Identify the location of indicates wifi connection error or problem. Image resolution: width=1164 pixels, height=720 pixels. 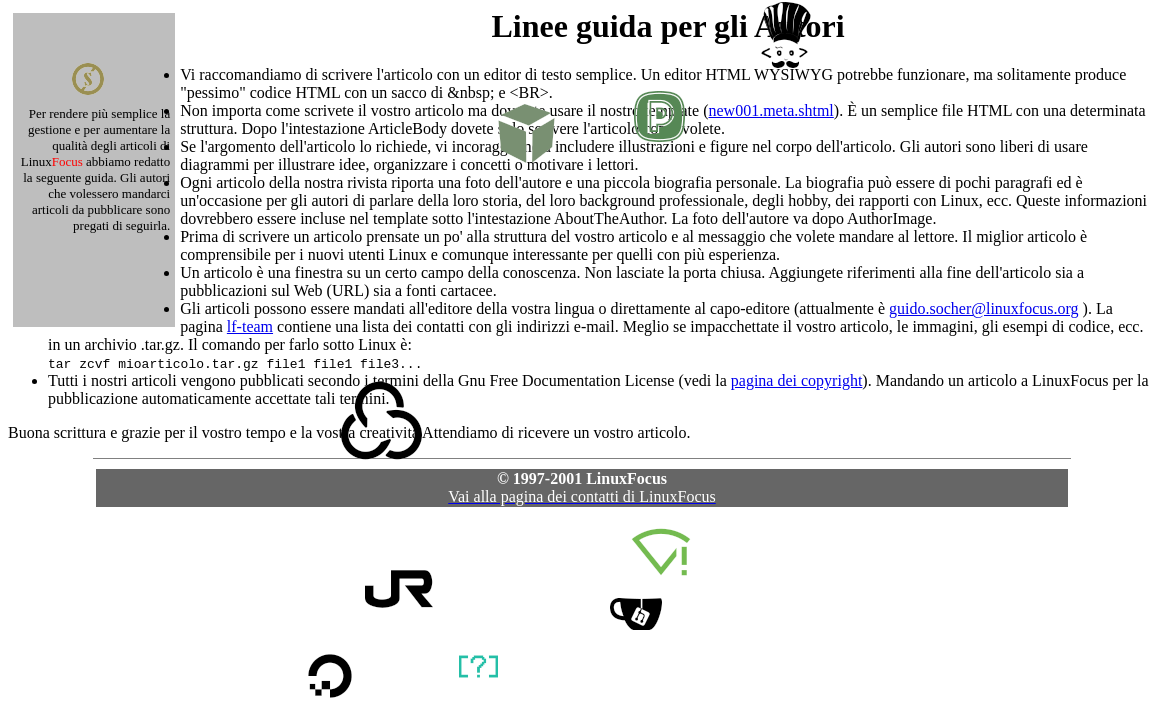
(661, 552).